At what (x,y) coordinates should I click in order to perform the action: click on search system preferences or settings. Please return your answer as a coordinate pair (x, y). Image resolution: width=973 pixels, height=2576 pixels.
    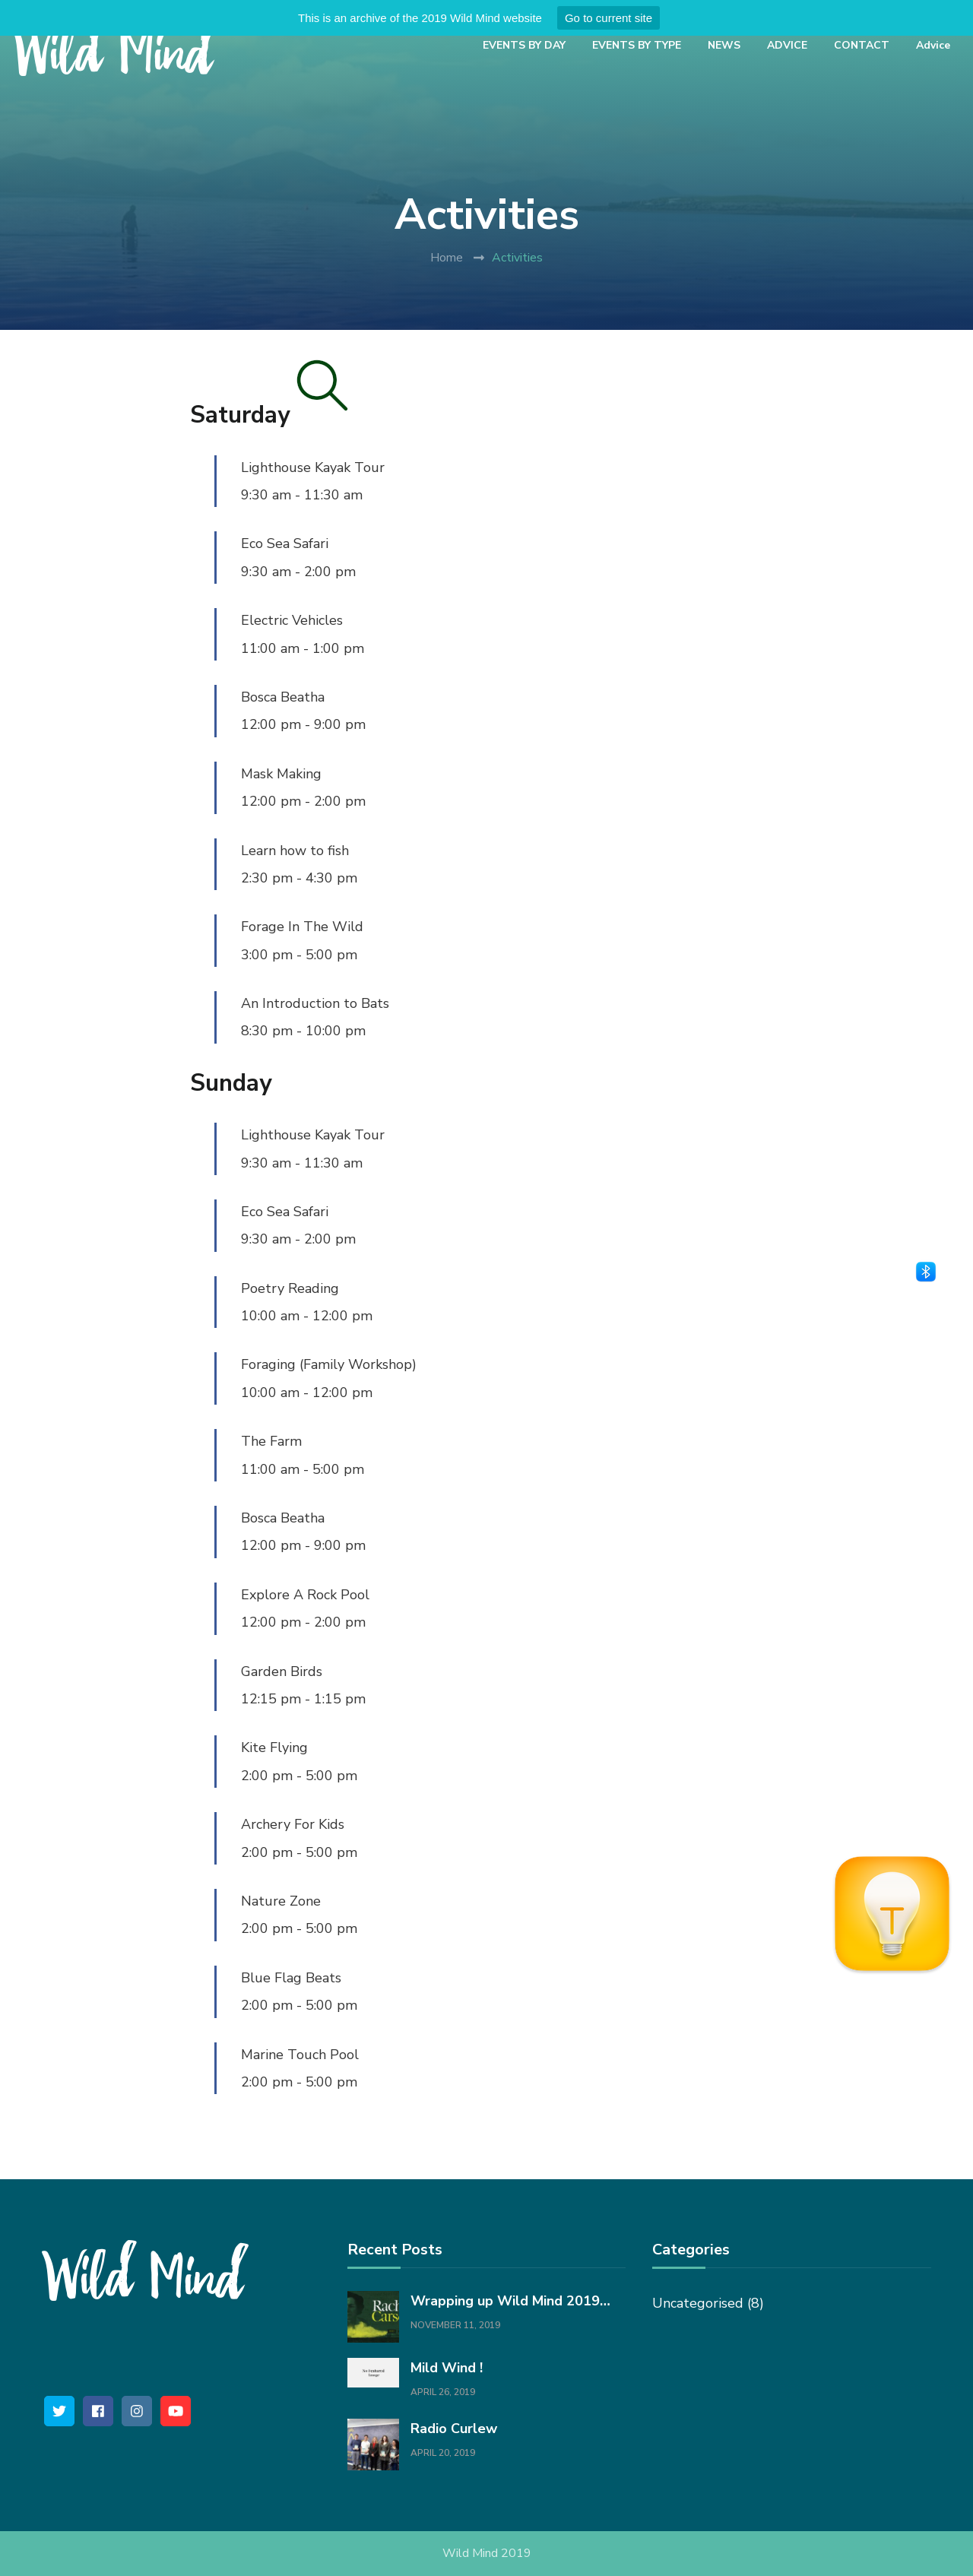
    Looking at the image, I should click on (322, 385).